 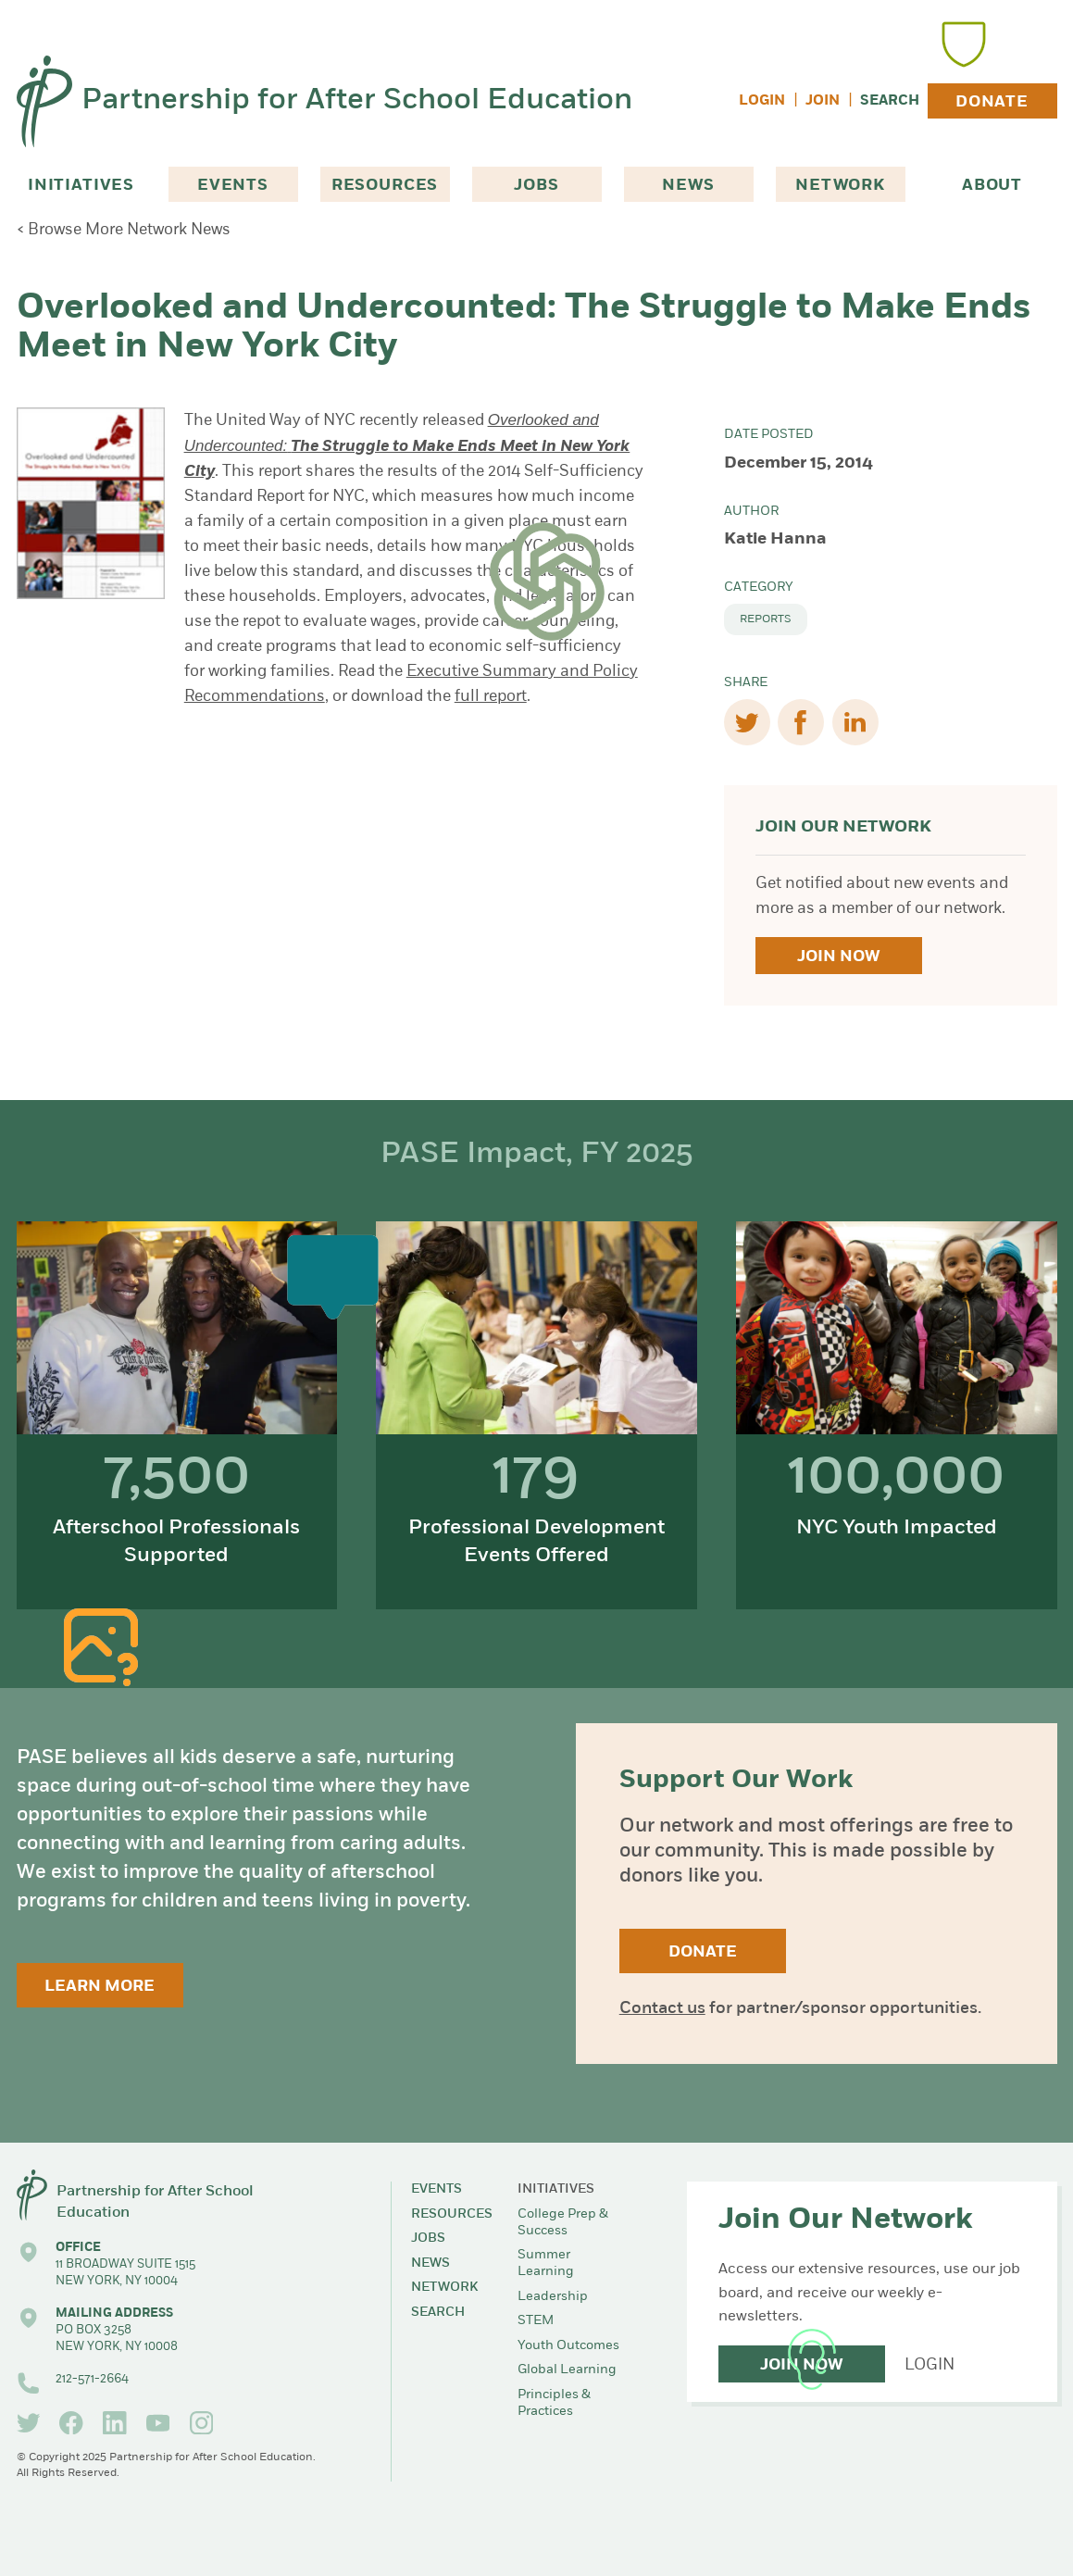 What do you see at coordinates (547, 581) in the screenshot?
I see `open OpenAI or ChatGPT app` at bounding box center [547, 581].